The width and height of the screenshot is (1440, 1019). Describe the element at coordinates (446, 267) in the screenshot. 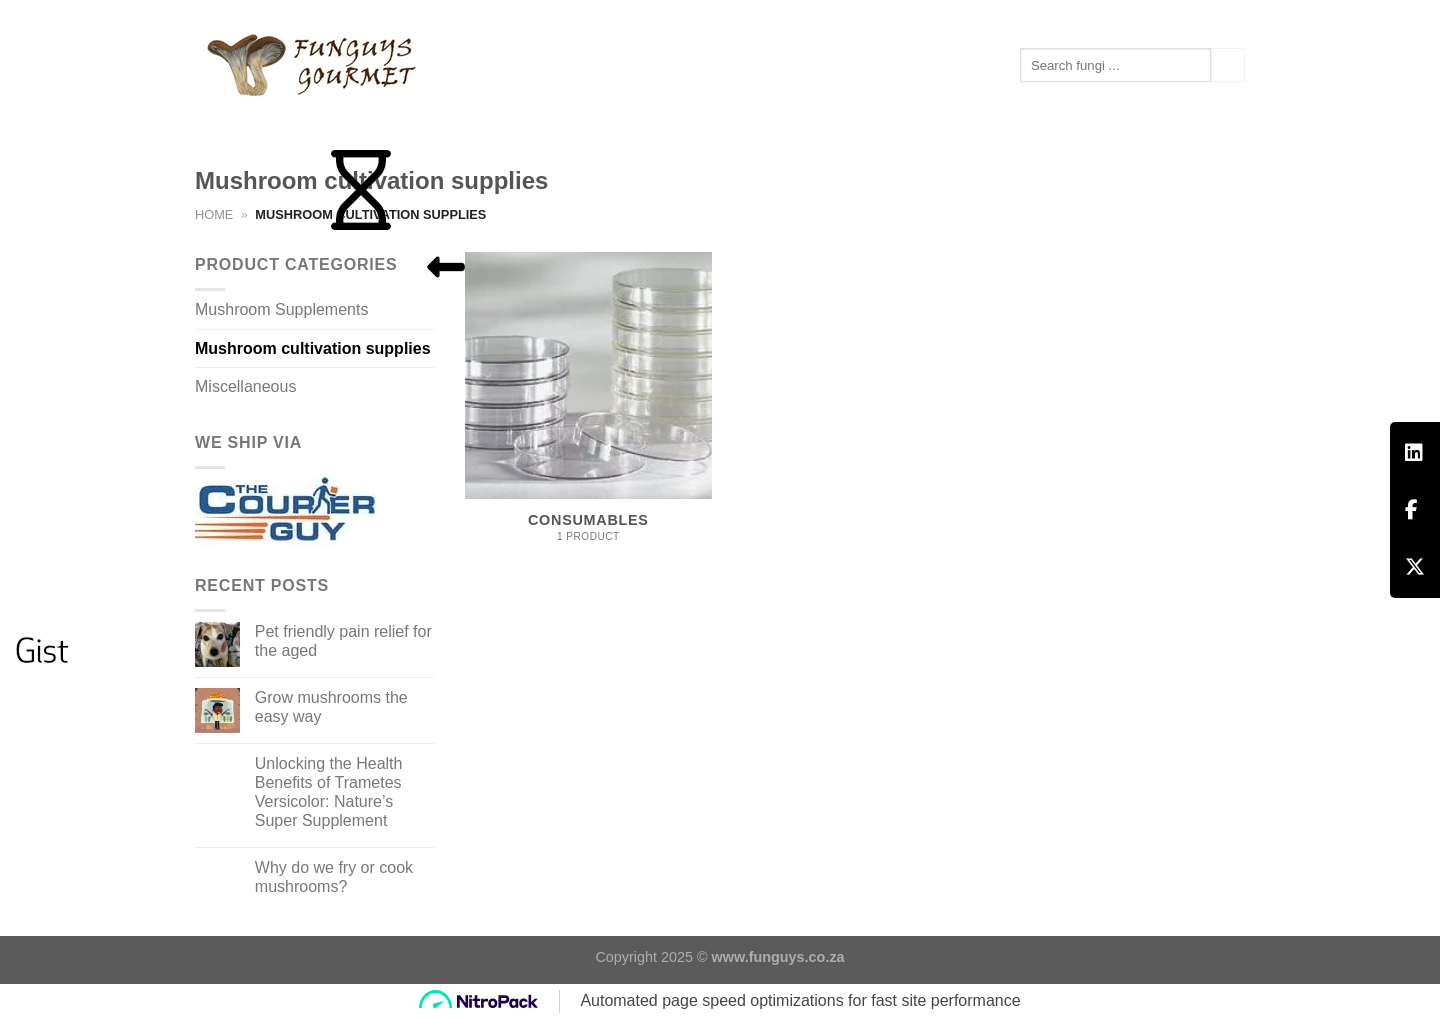

I see `go back to the previous screen` at that location.